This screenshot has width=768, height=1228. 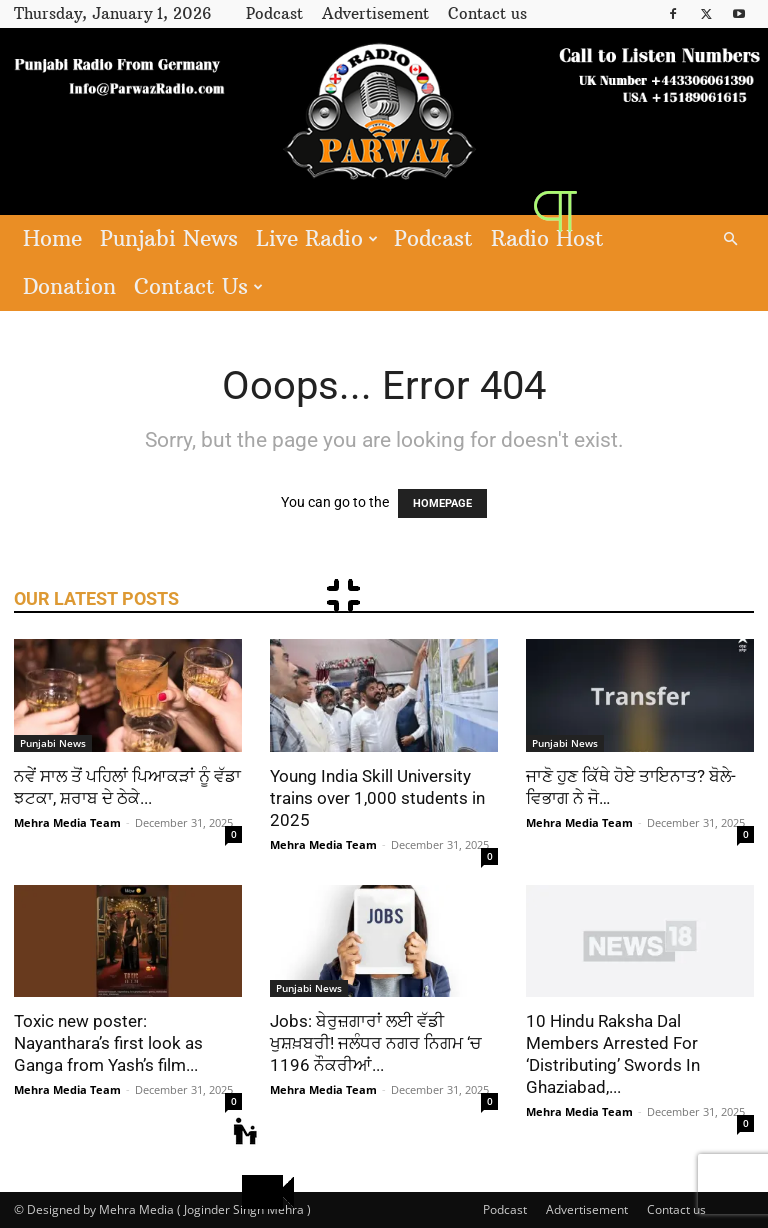 What do you see at coordinates (268, 1192) in the screenshot?
I see `start a video call` at bounding box center [268, 1192].